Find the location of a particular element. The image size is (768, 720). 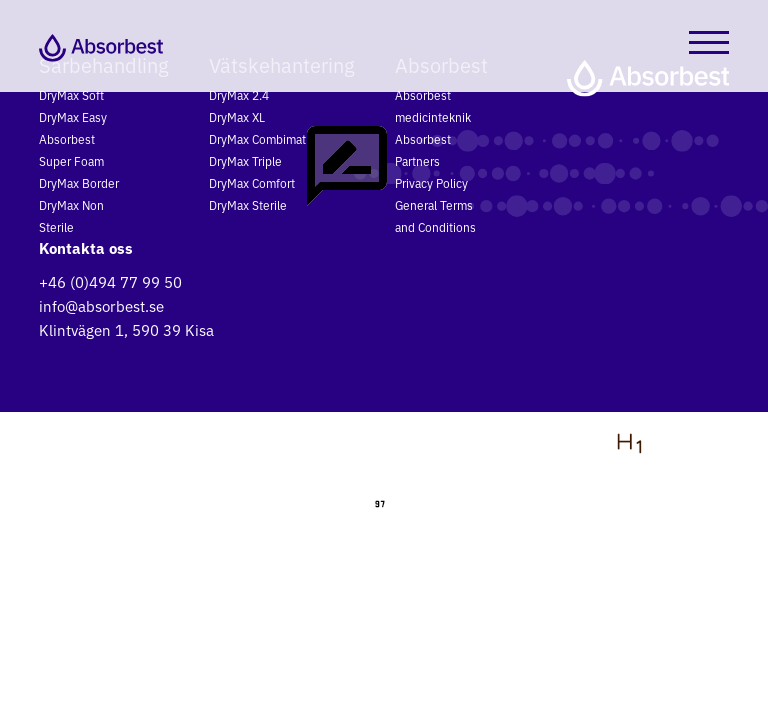

write a review or feedback is located at coordinates (347, 166).